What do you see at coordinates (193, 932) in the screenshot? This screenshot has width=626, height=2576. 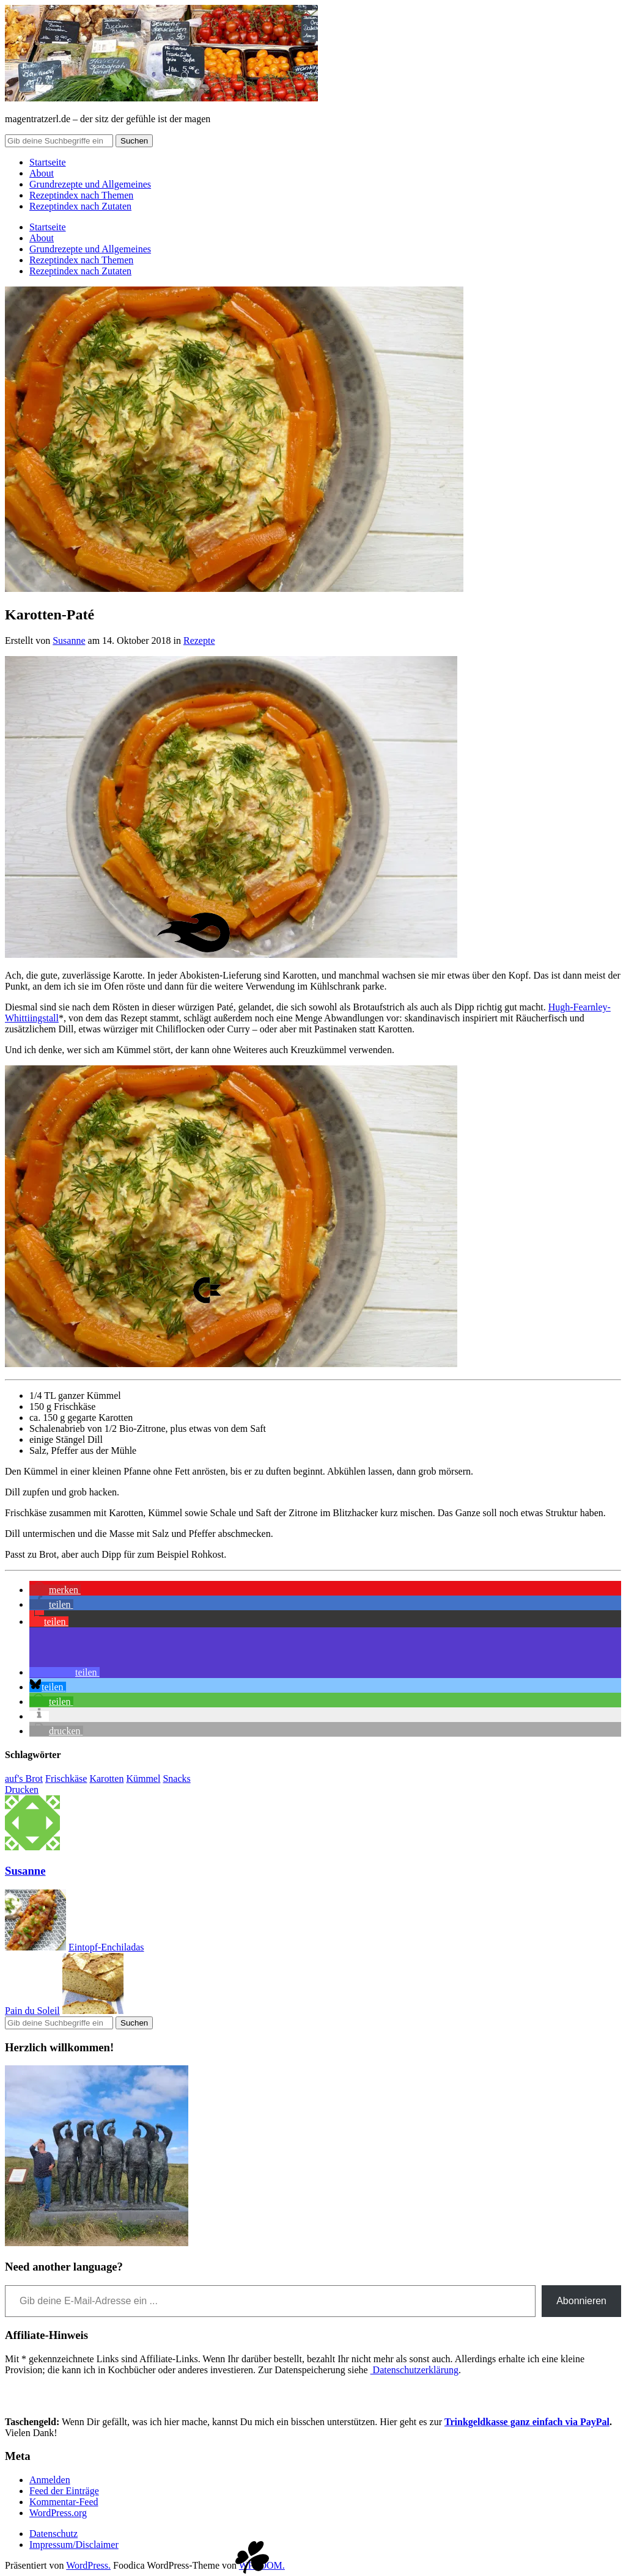 I see `open MediaFire cloud storage` at bounding box center [193, 932].